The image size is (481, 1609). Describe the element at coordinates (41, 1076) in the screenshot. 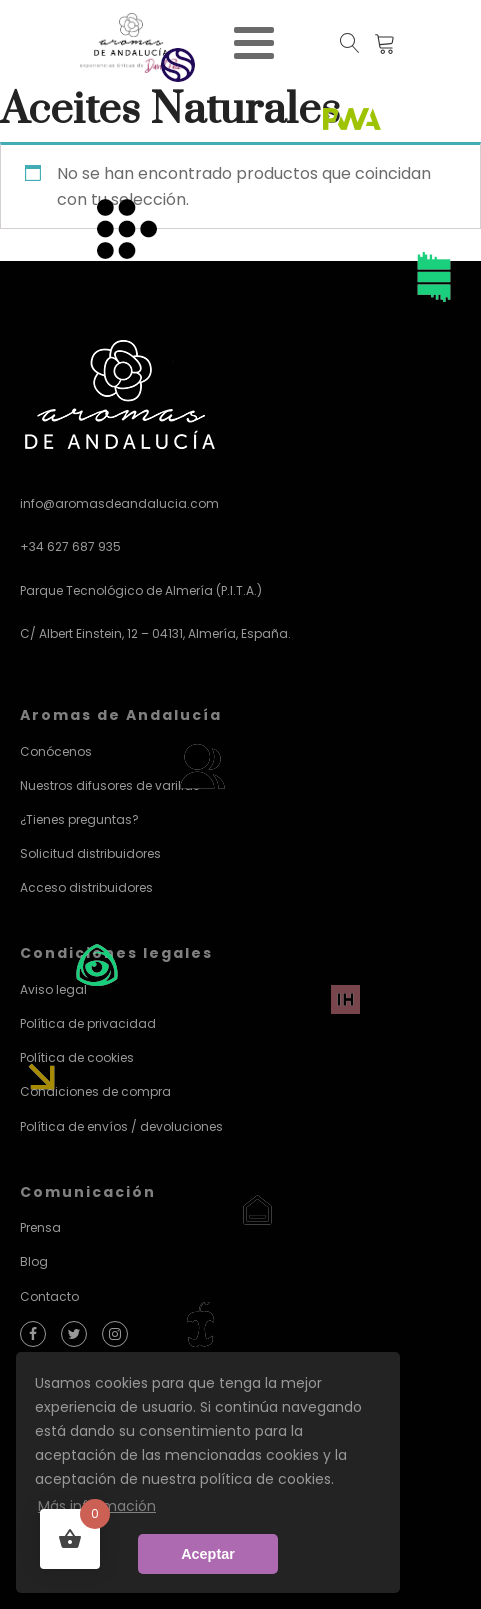

I see `navigate to the next item below` at that location.